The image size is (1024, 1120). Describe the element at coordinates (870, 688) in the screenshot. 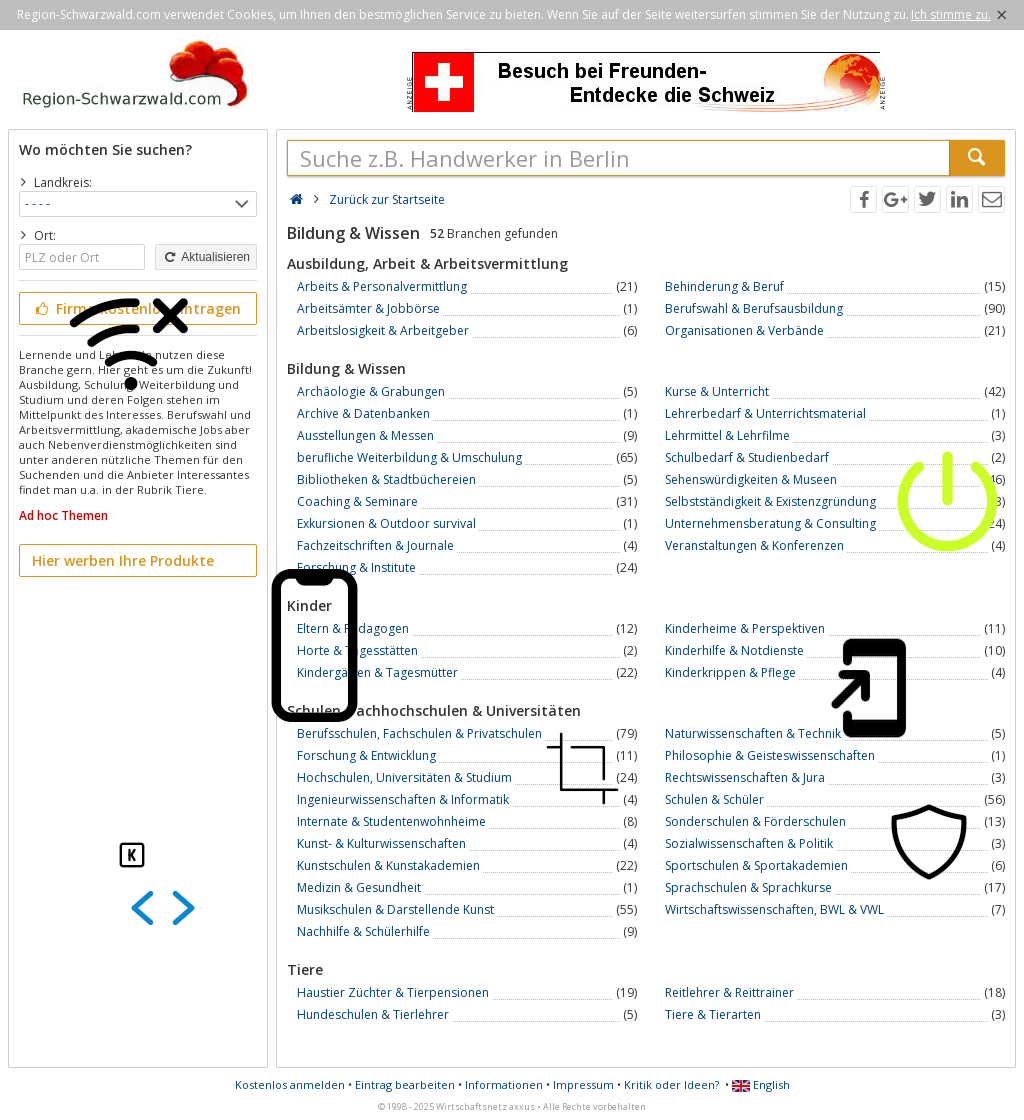

I see `add this page to home screen` at that location.